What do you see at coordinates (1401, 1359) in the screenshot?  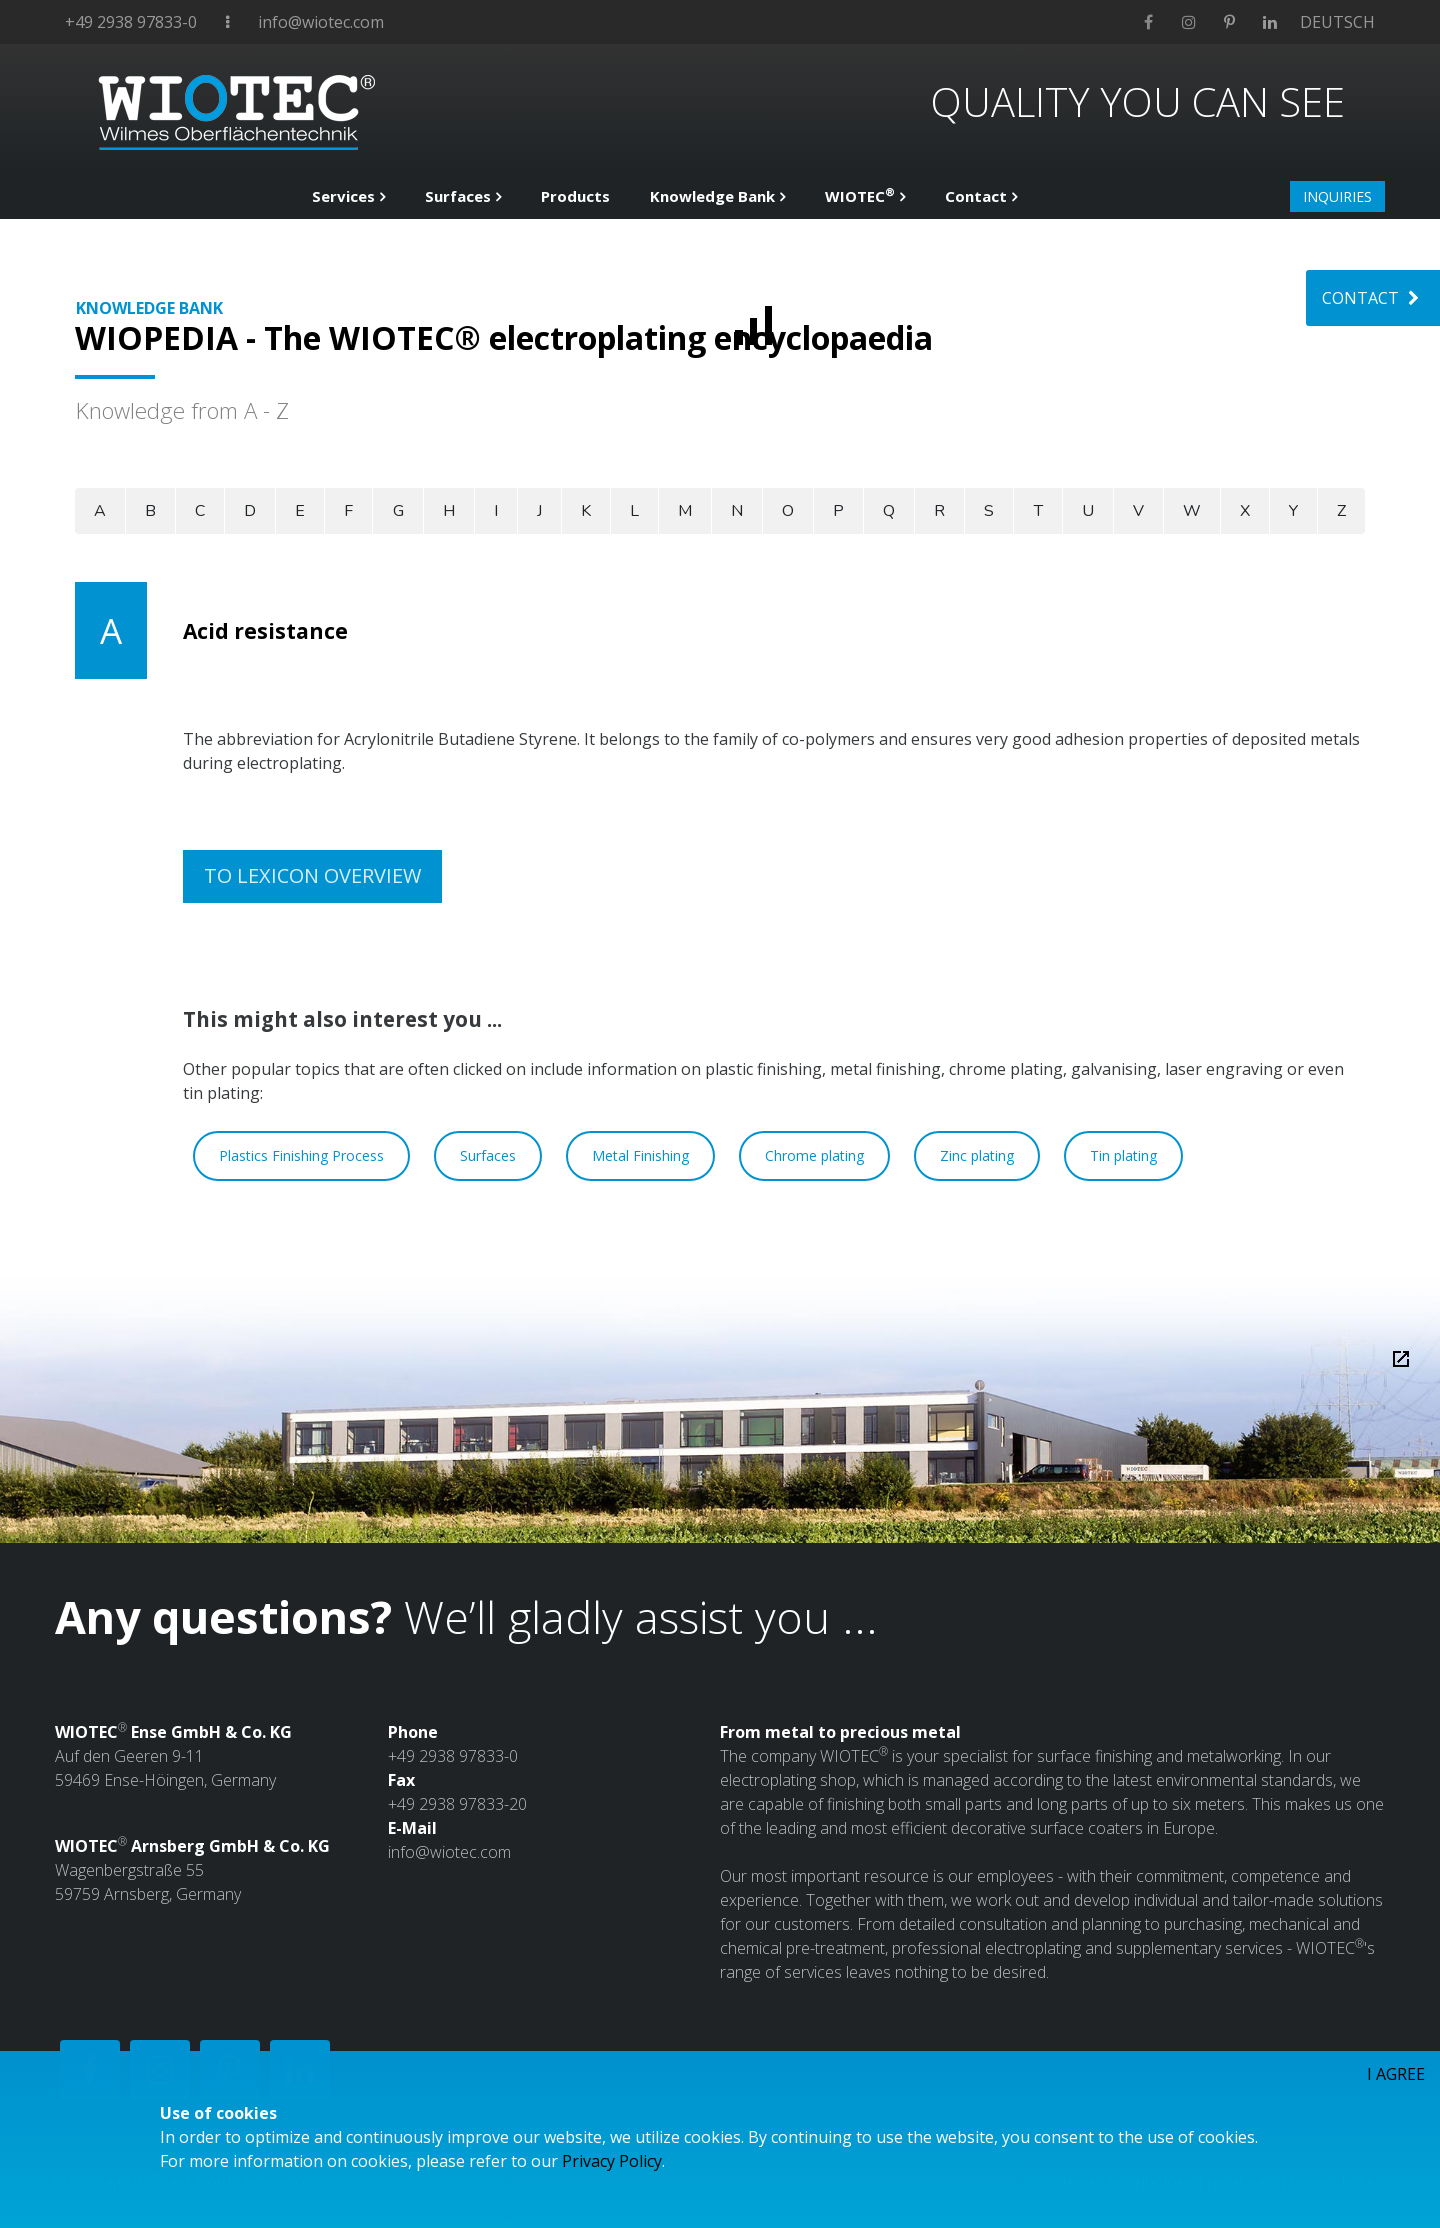 I see `open link in a new tab or window` at bounding box center [1401, 1359].